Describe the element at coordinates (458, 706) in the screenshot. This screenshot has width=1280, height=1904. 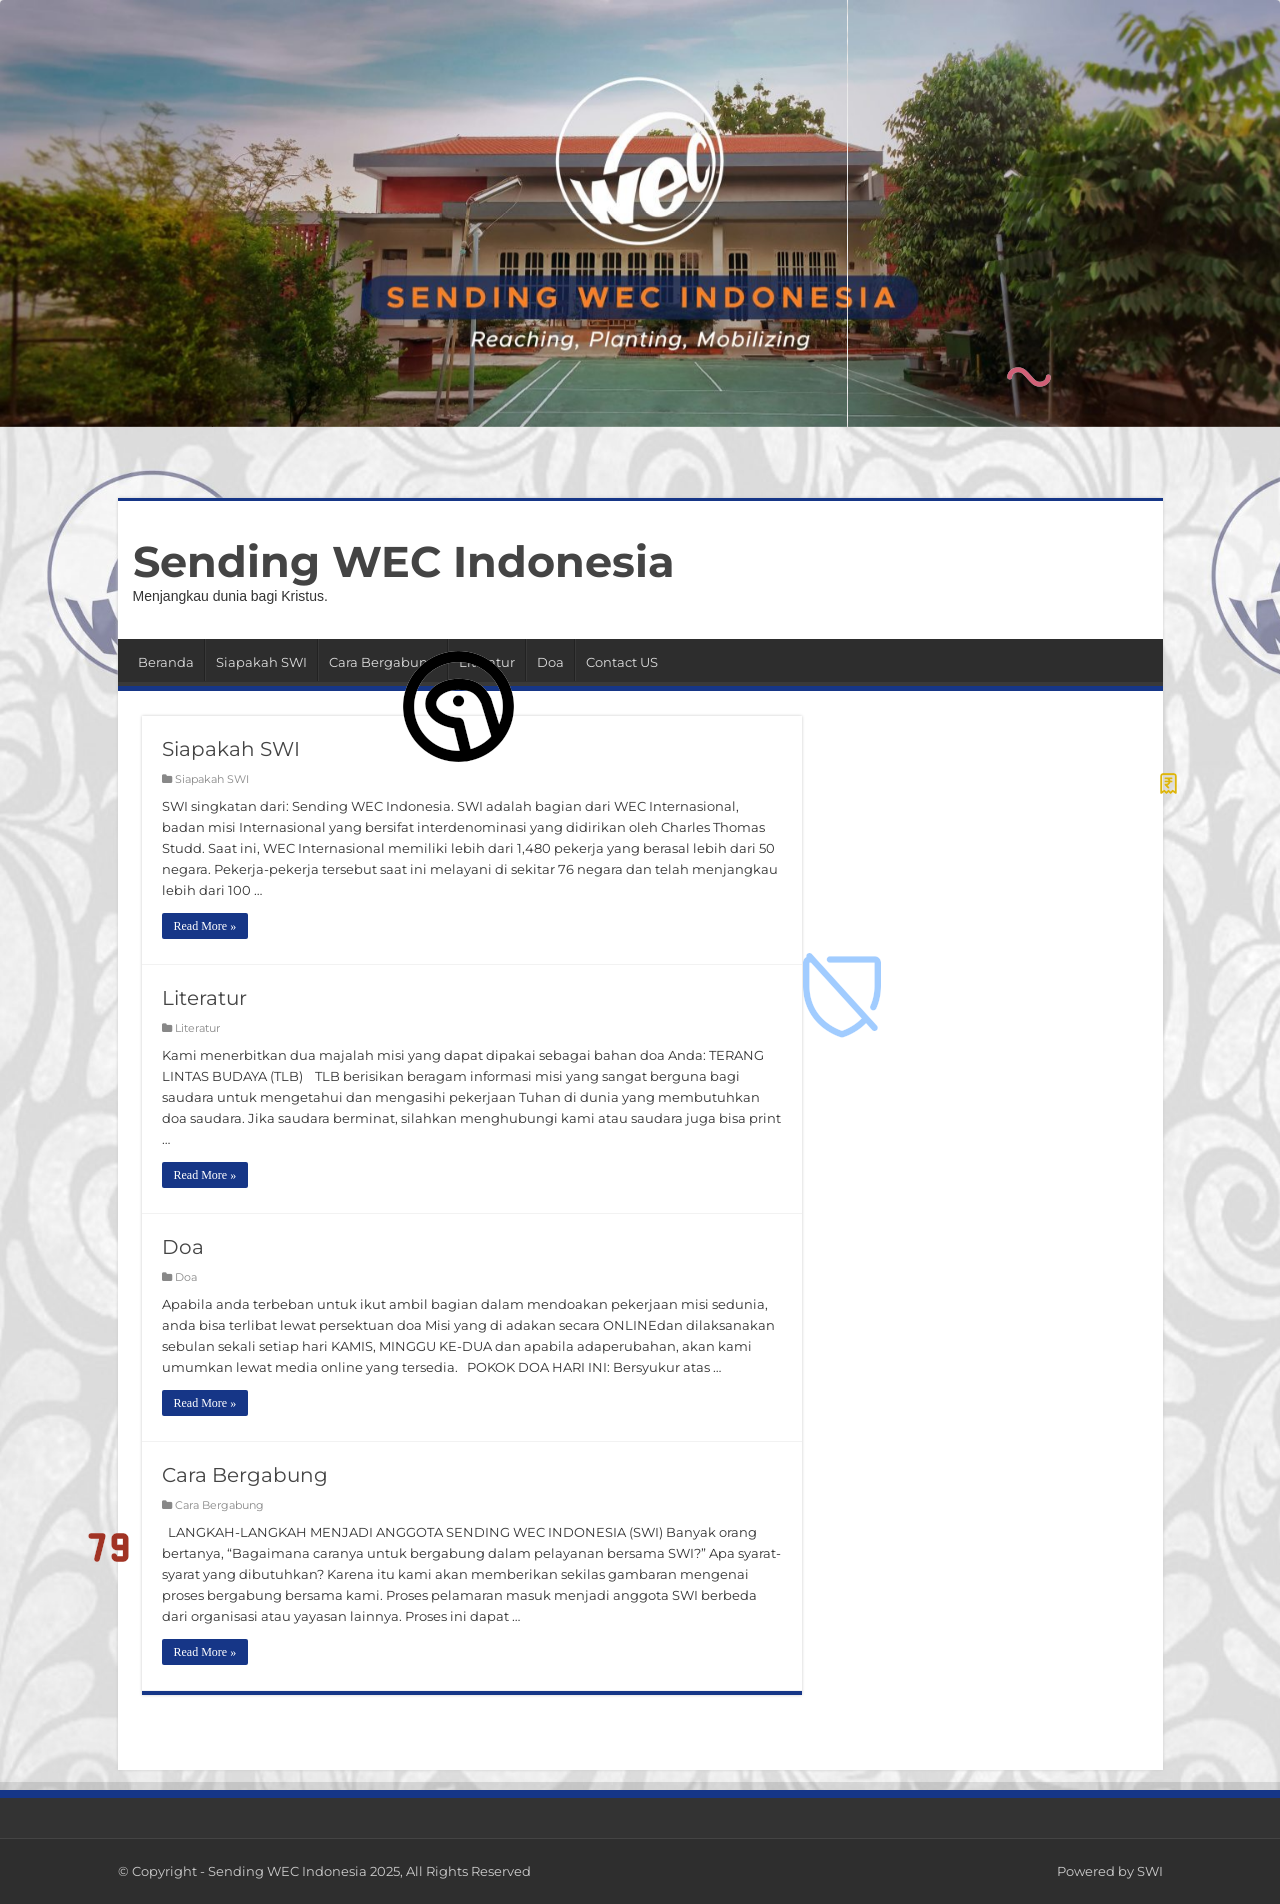
I see `link to Deno runtime or project` at that location.